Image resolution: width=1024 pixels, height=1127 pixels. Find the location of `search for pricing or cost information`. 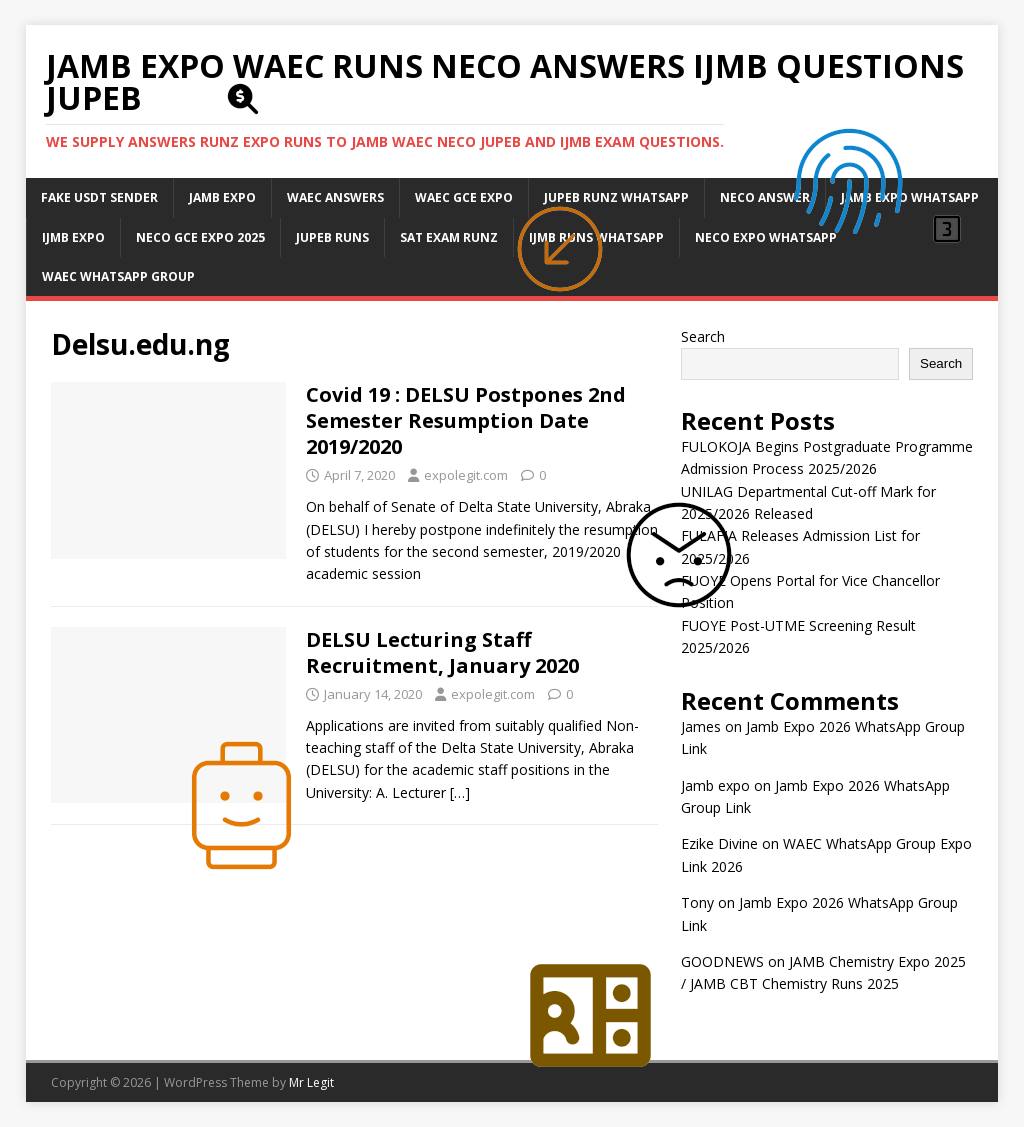

search for pricing or cost information is located at coordinates (243, 99).